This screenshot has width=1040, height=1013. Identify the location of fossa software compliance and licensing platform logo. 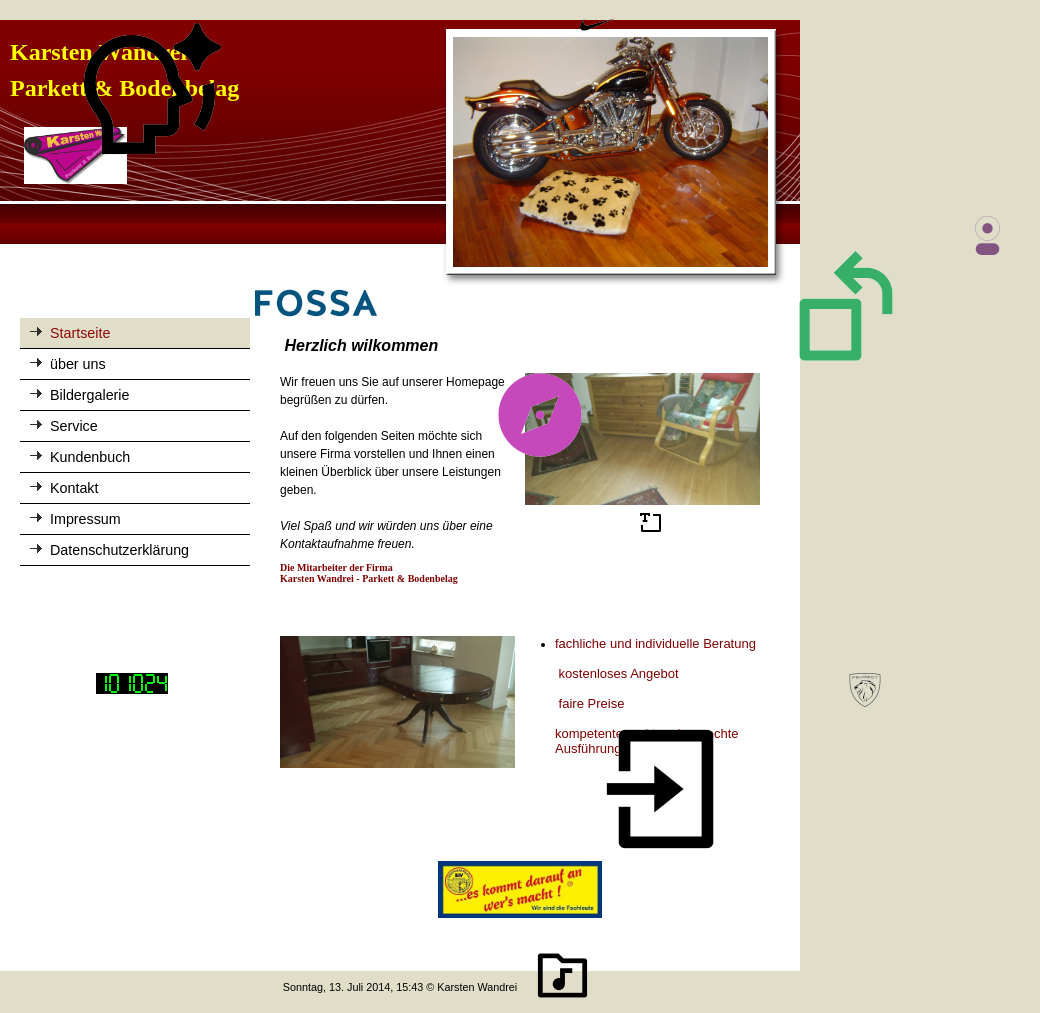
(316, 303).